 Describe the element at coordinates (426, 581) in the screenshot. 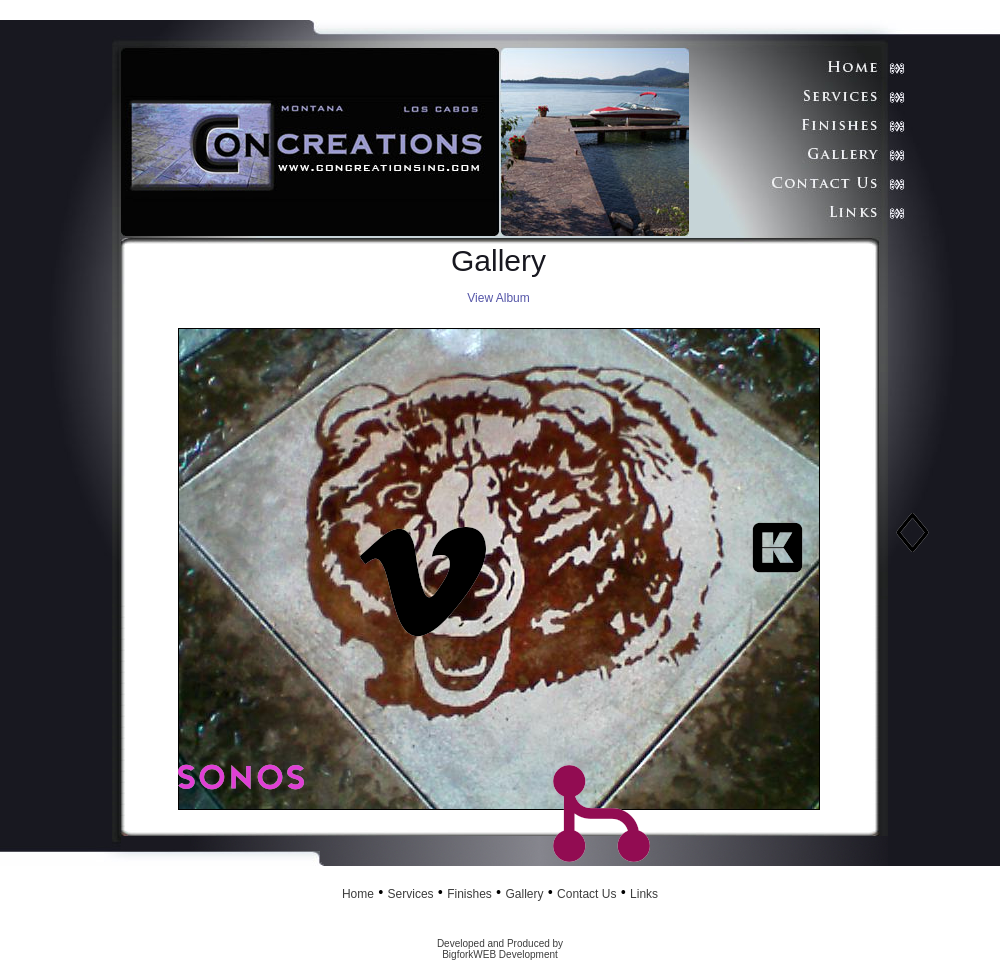

I see `open the Vimeo app` at that location.